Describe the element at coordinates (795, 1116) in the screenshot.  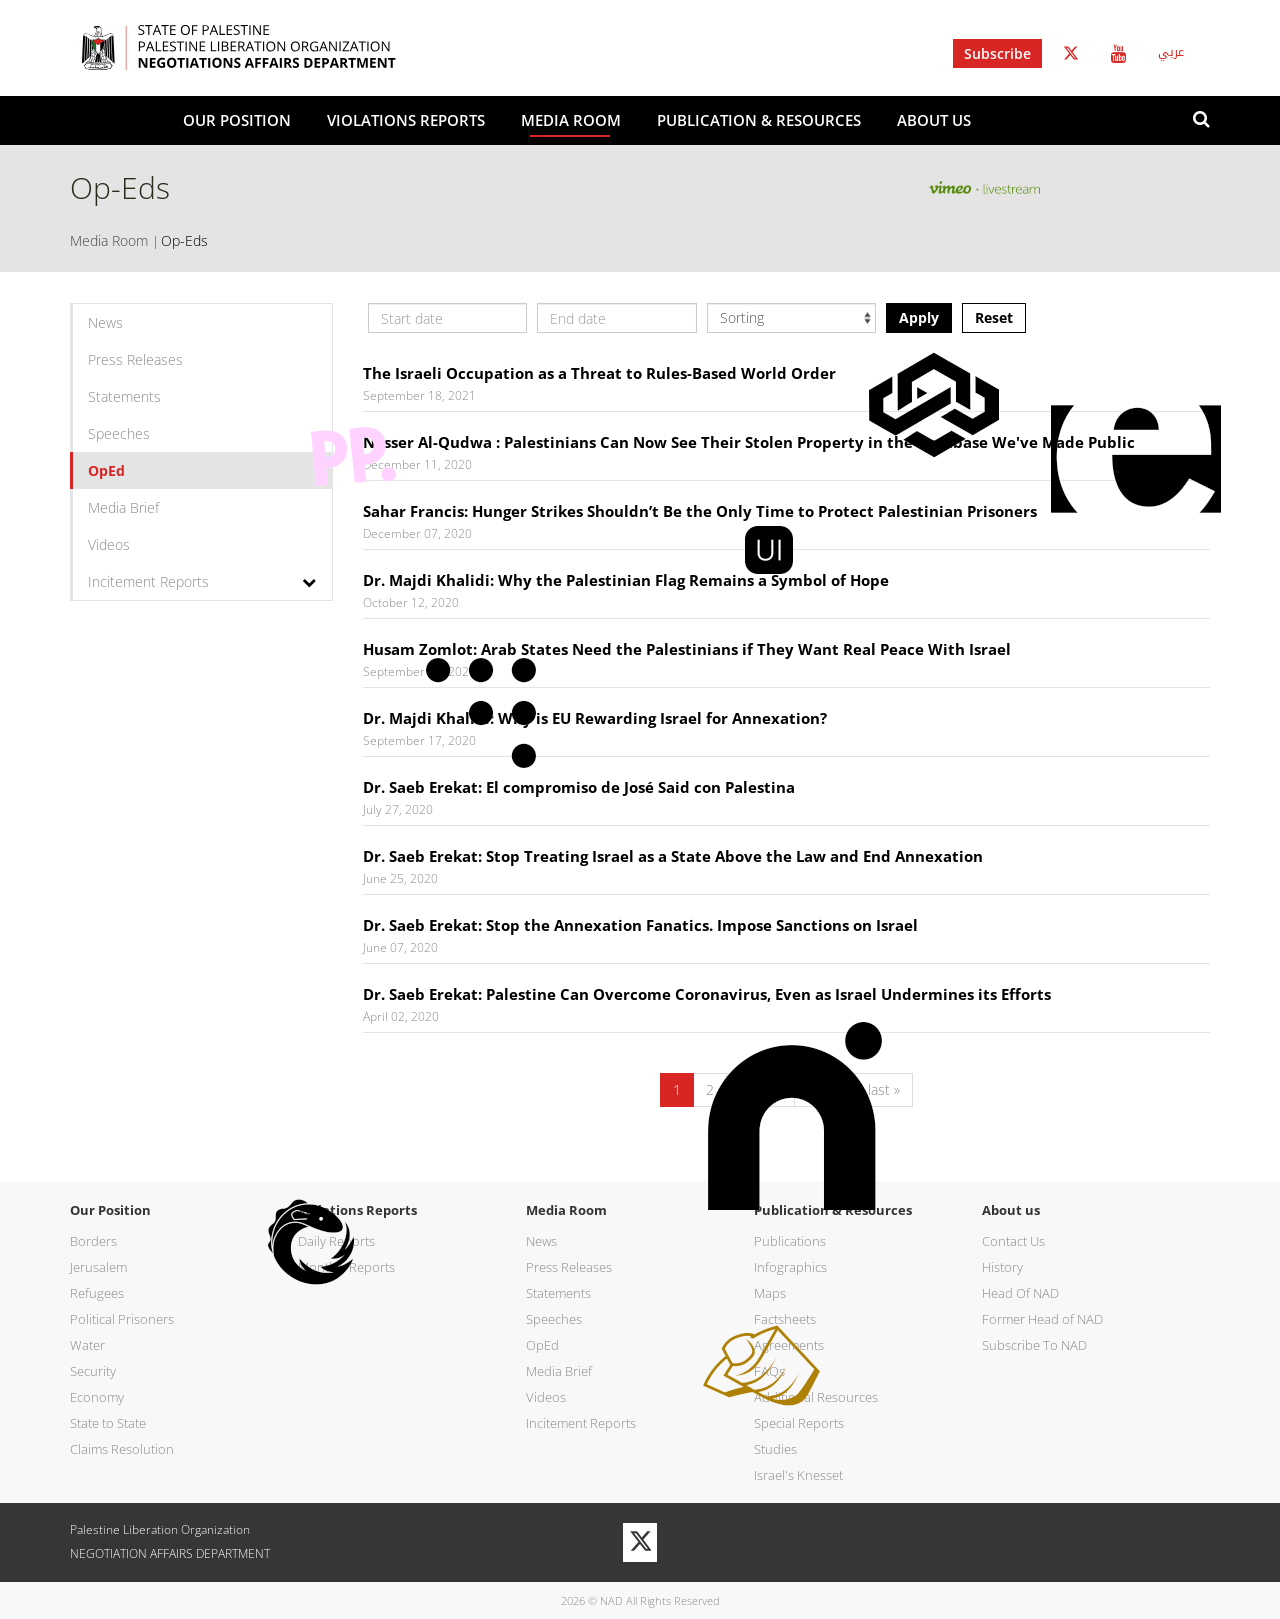
I see `namebase brand logo` at that location.